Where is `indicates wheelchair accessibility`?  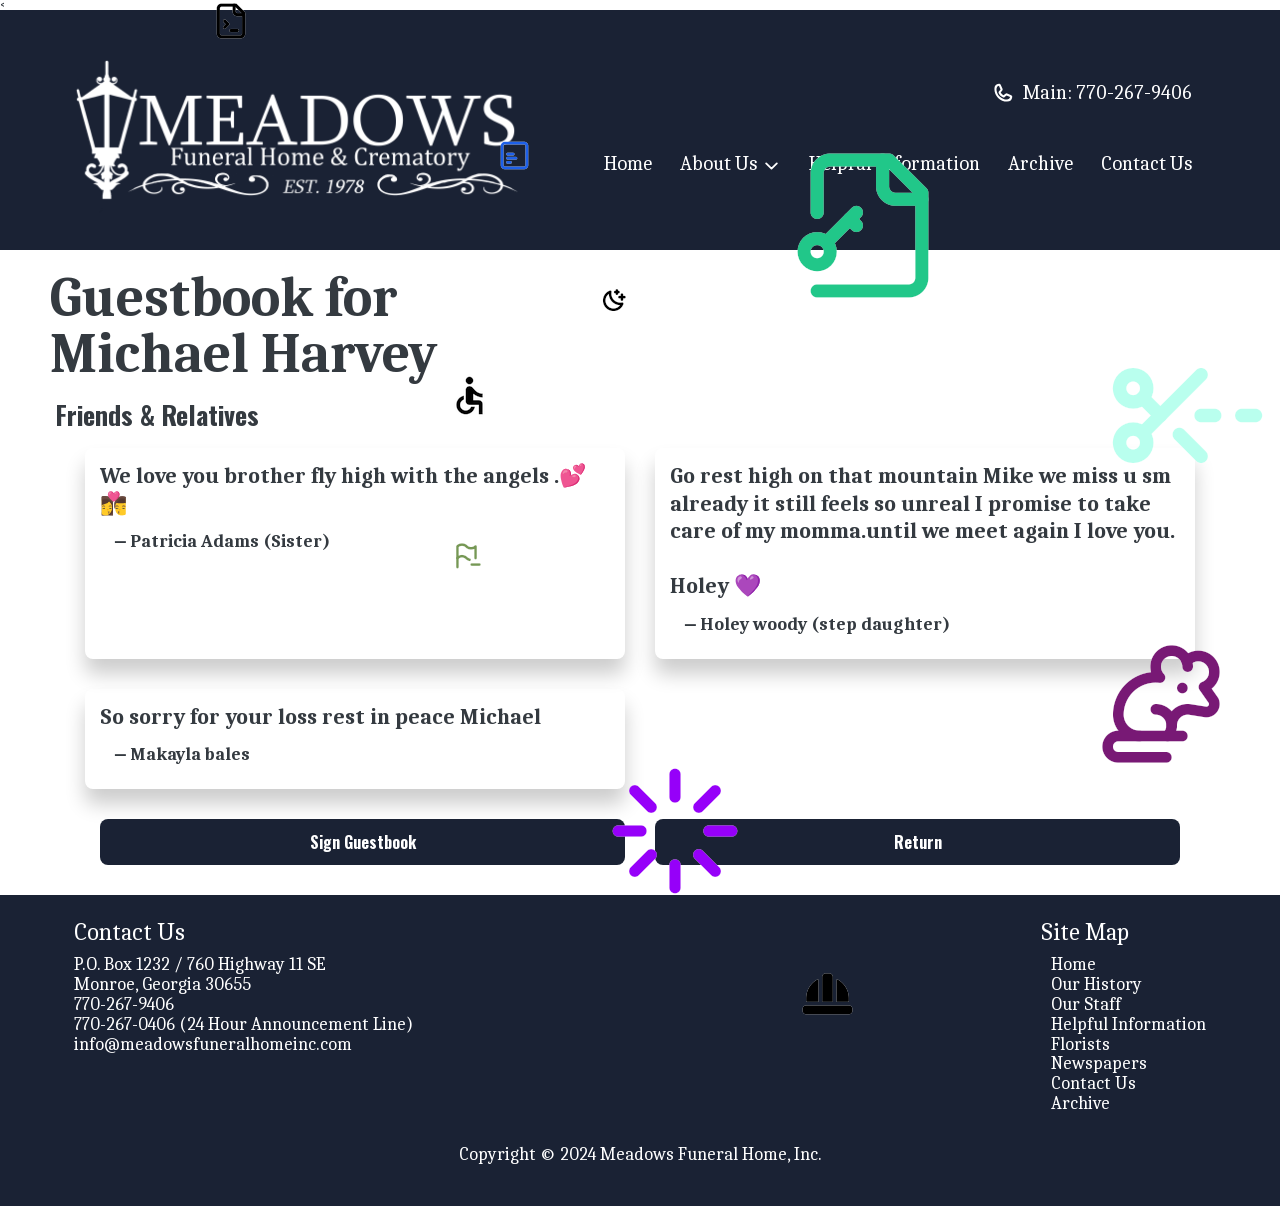 indicates wheelchair accessibility is located at coordinates (469, 395).